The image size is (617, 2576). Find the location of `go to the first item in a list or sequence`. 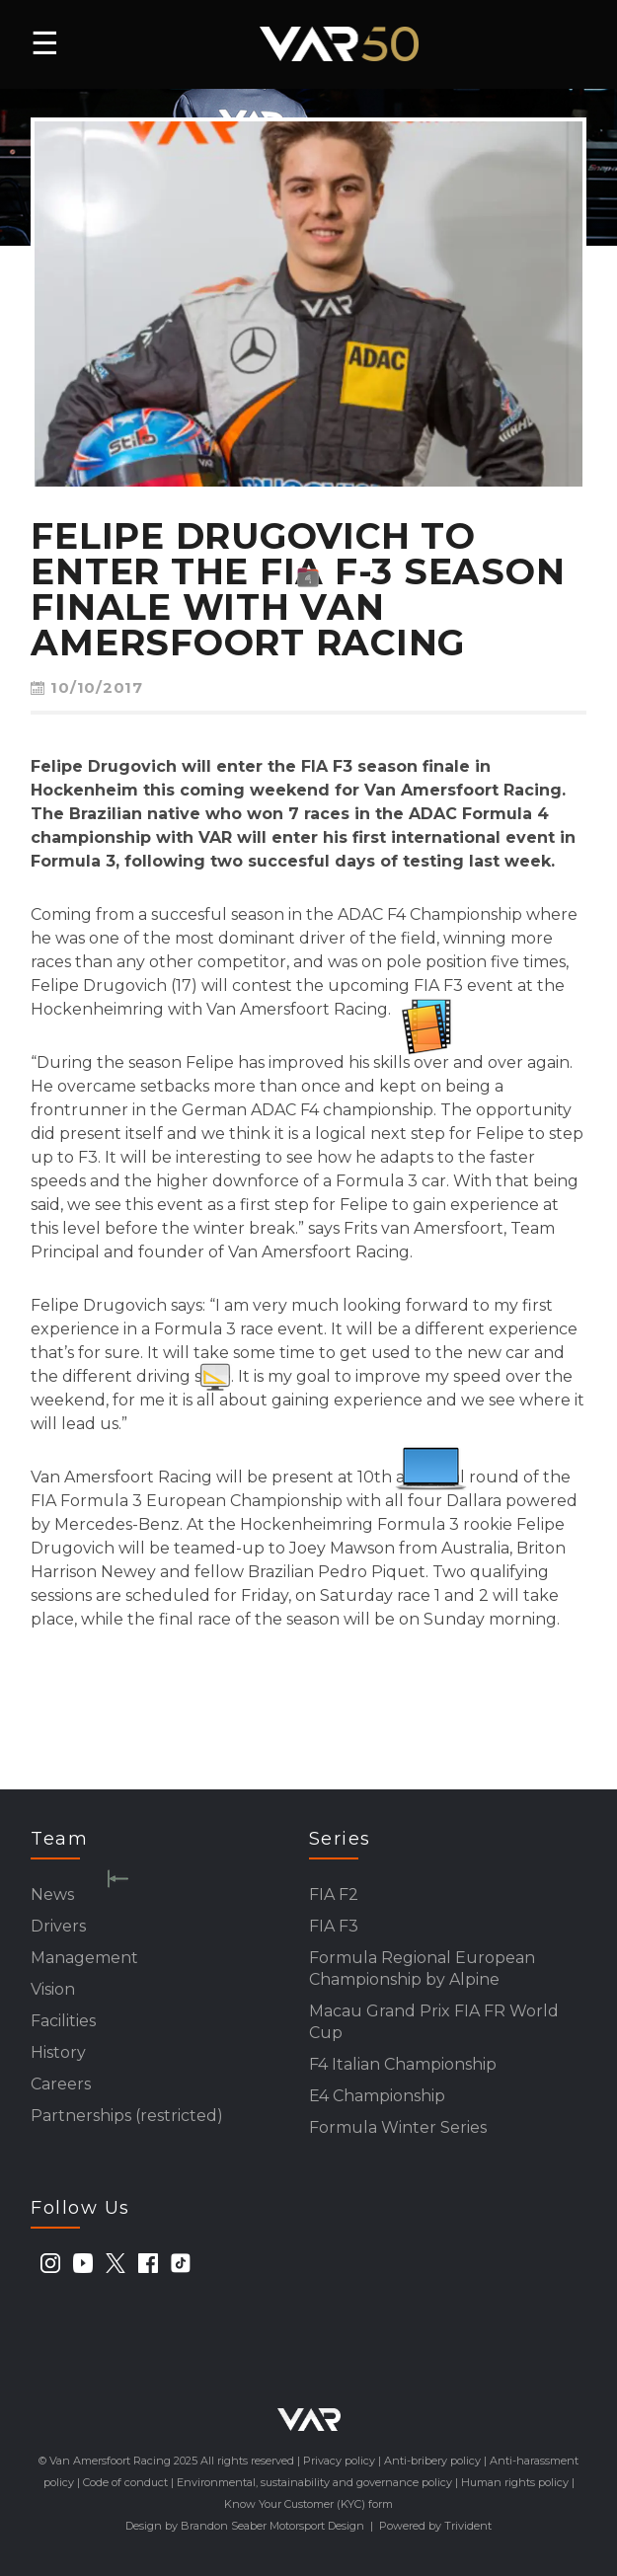

go to the first item in a list or sequence is located at coordinates (117, 1878).